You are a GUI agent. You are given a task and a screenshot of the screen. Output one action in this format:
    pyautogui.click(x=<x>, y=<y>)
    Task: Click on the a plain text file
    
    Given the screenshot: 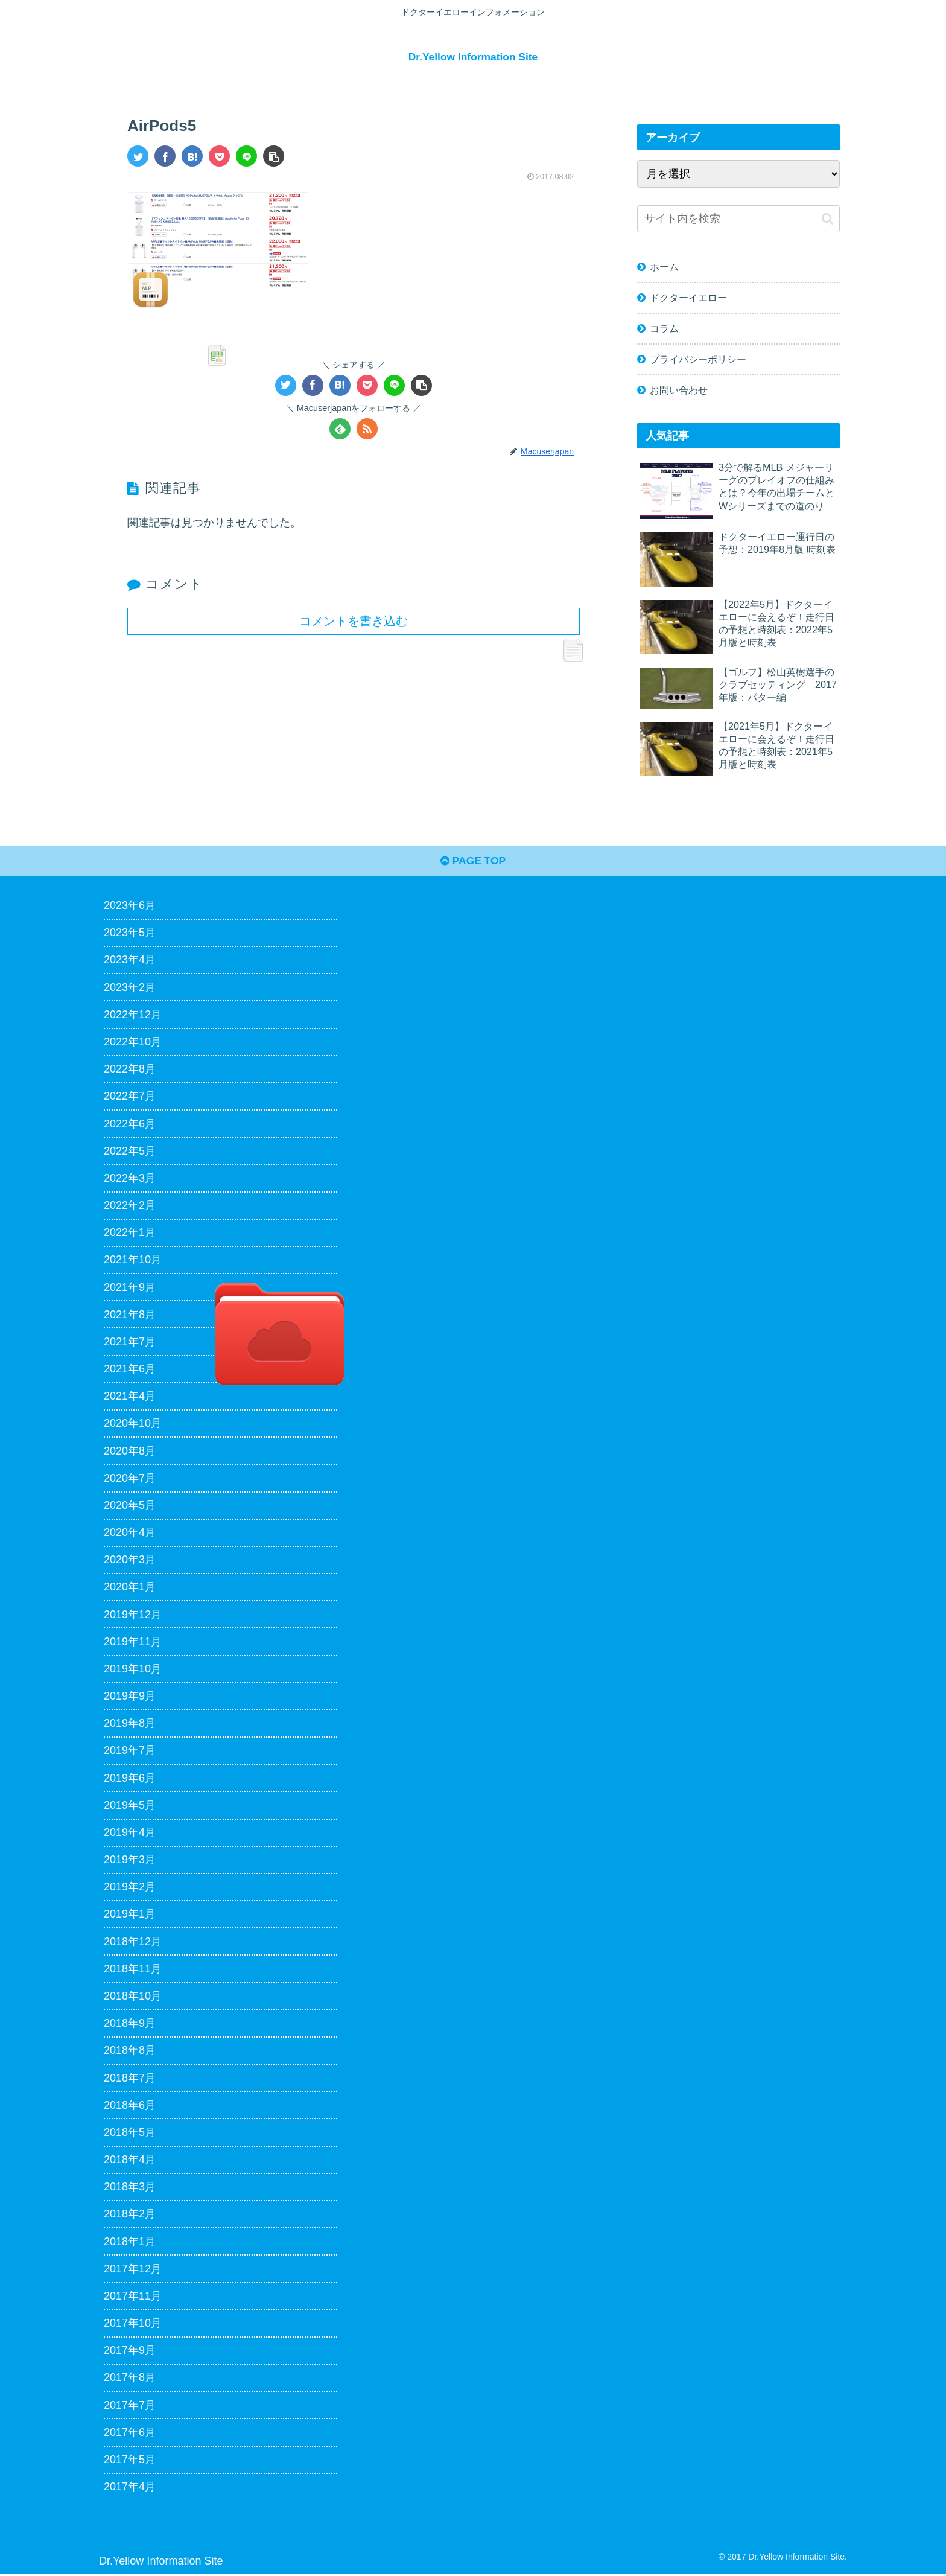 What is the action you would take?
    pyautogui.click(x=573, y=650)
    